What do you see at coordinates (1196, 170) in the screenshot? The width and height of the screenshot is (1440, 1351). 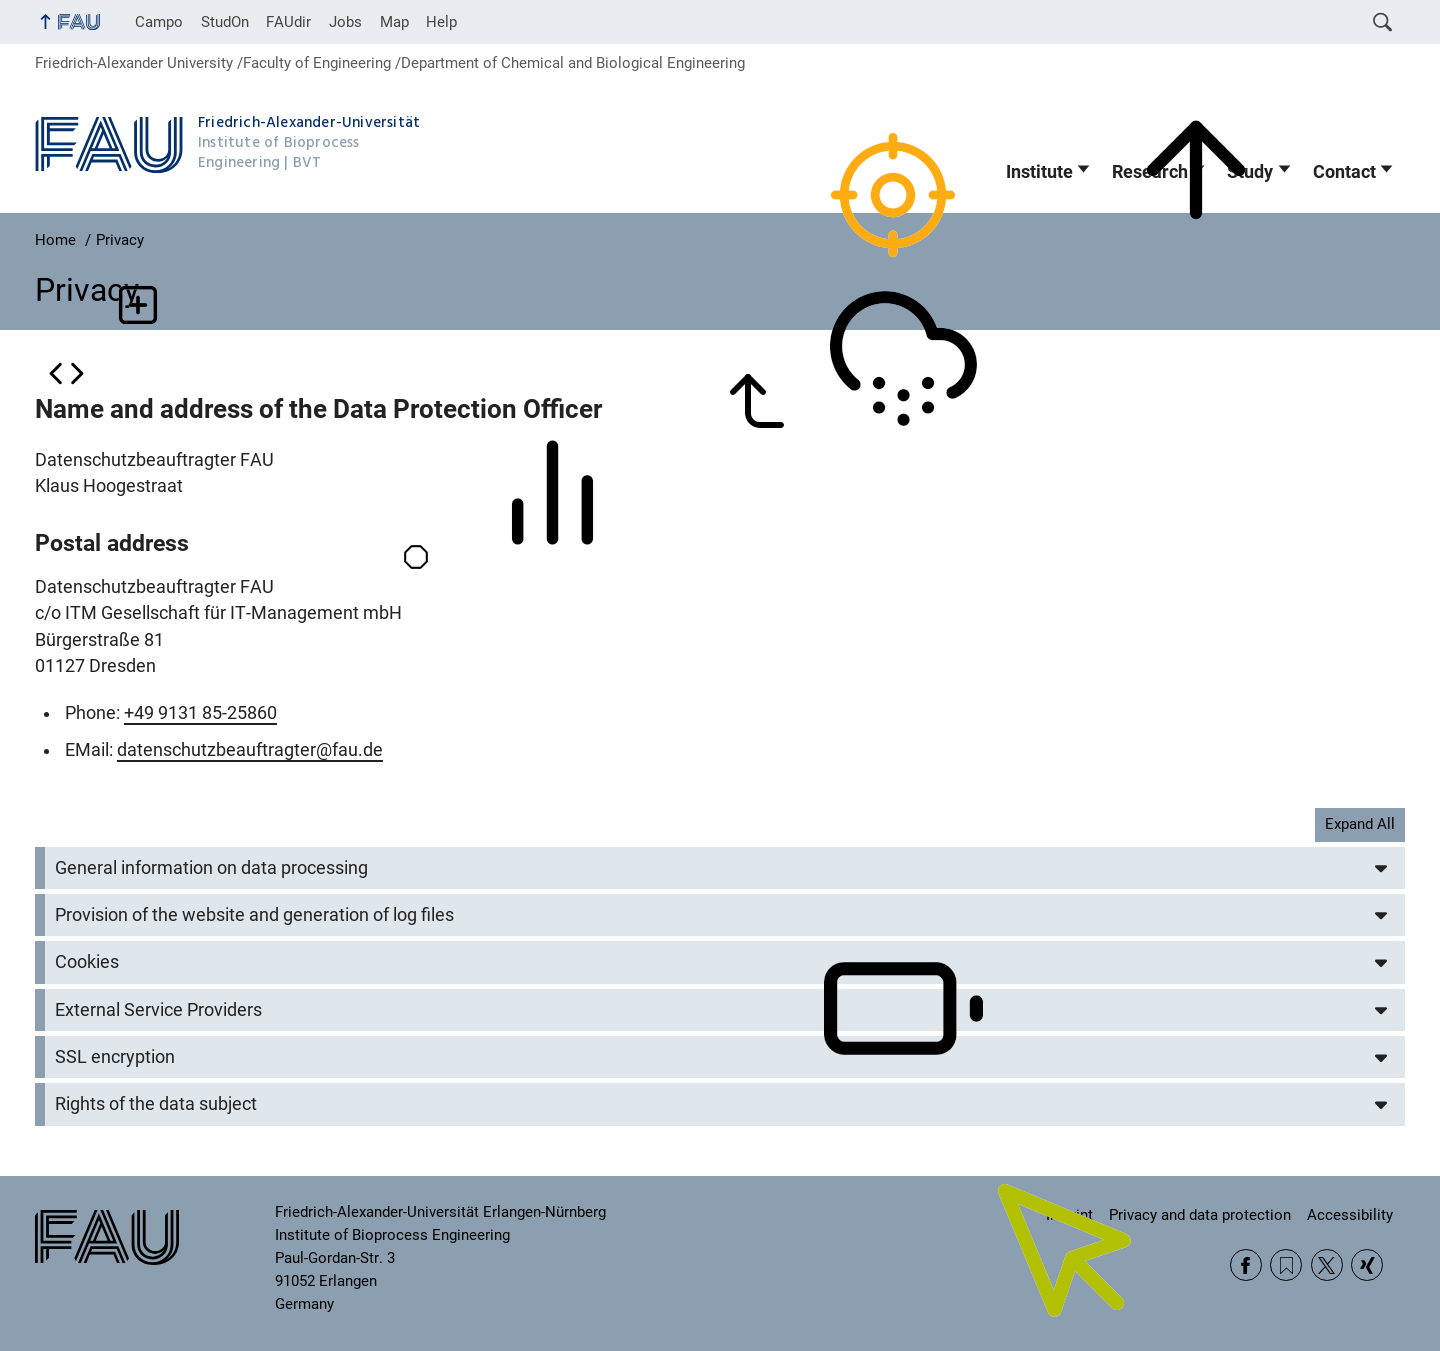 I see `move item up in a list` at bounding box center [1196, 170].